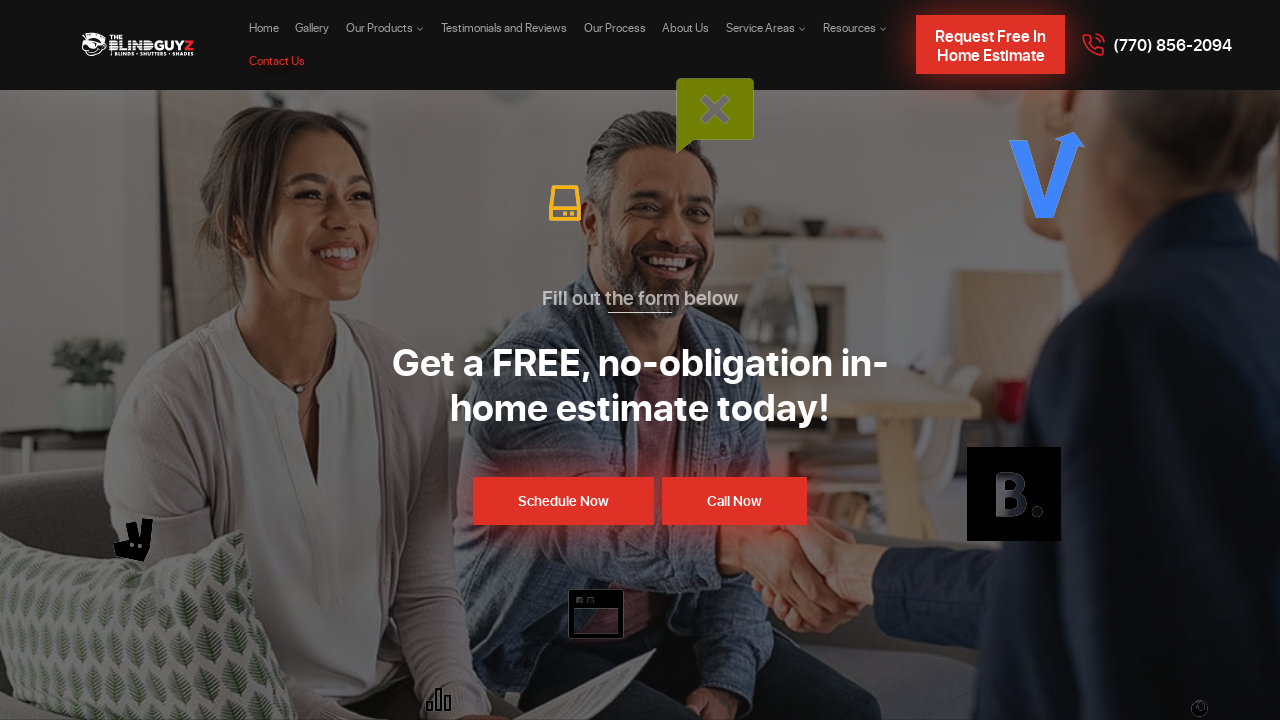  What do you see at coordinates (1047, 175) in the screenshot?
I see `visit the Vector Logo Zone website` at bounding box center [1047, 175].